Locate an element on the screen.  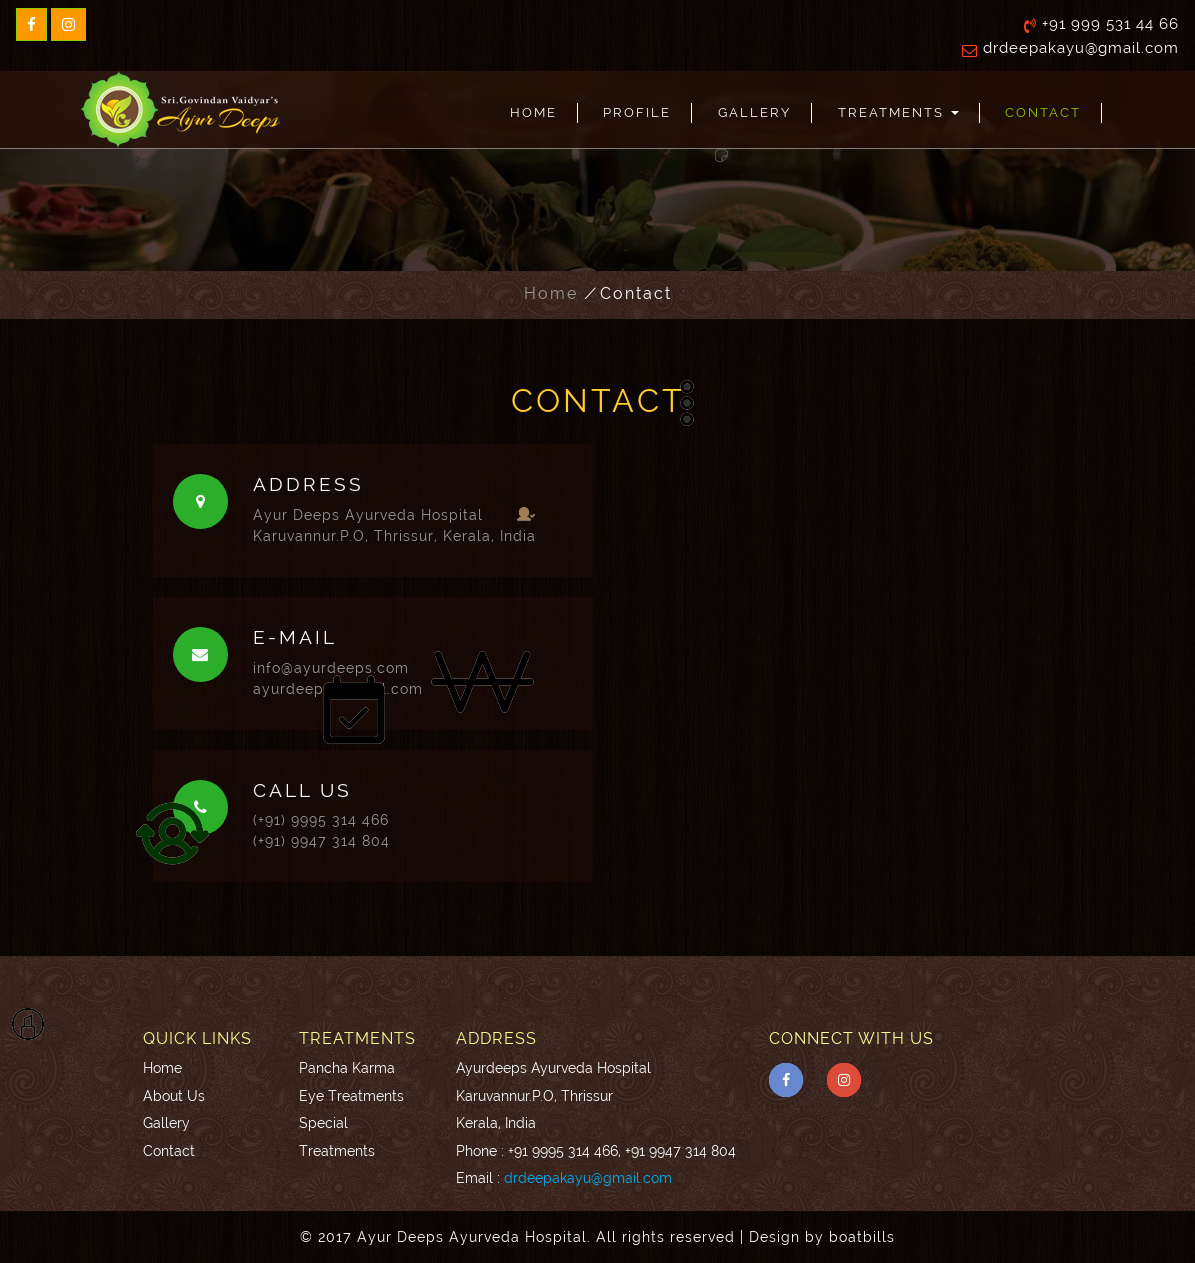
indicates Korean won currency is located at coordinates (482, 678).